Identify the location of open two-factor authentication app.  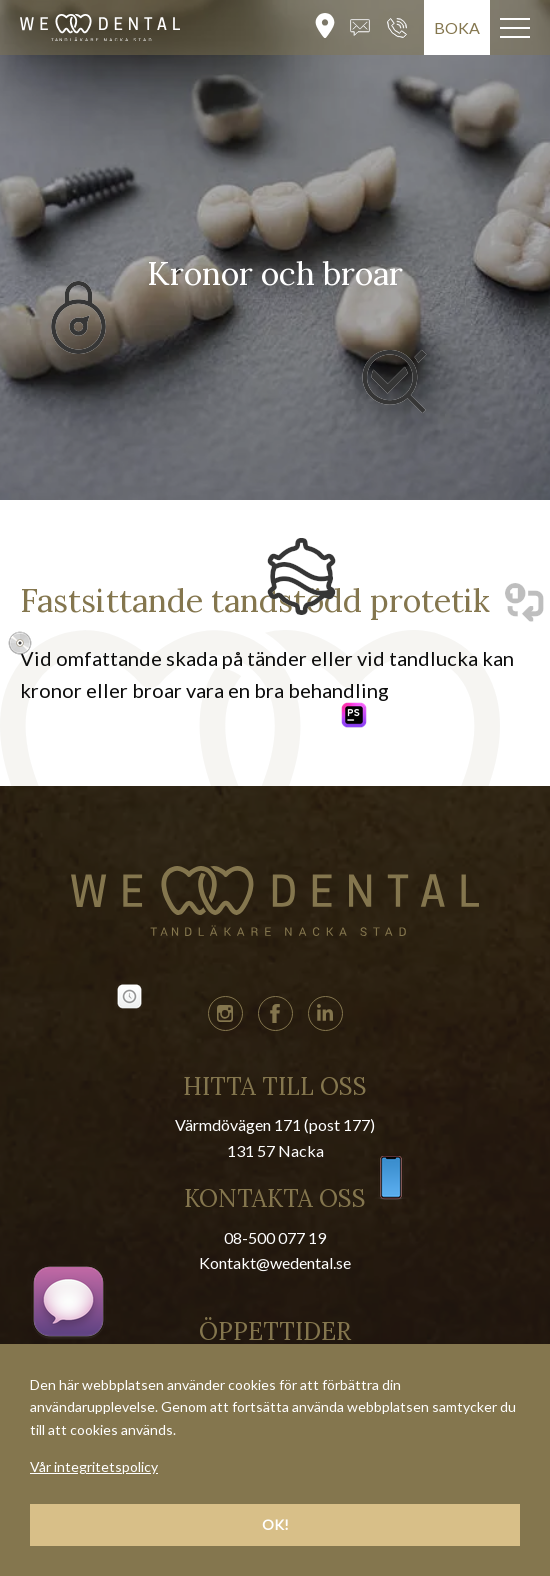
(78, 317).